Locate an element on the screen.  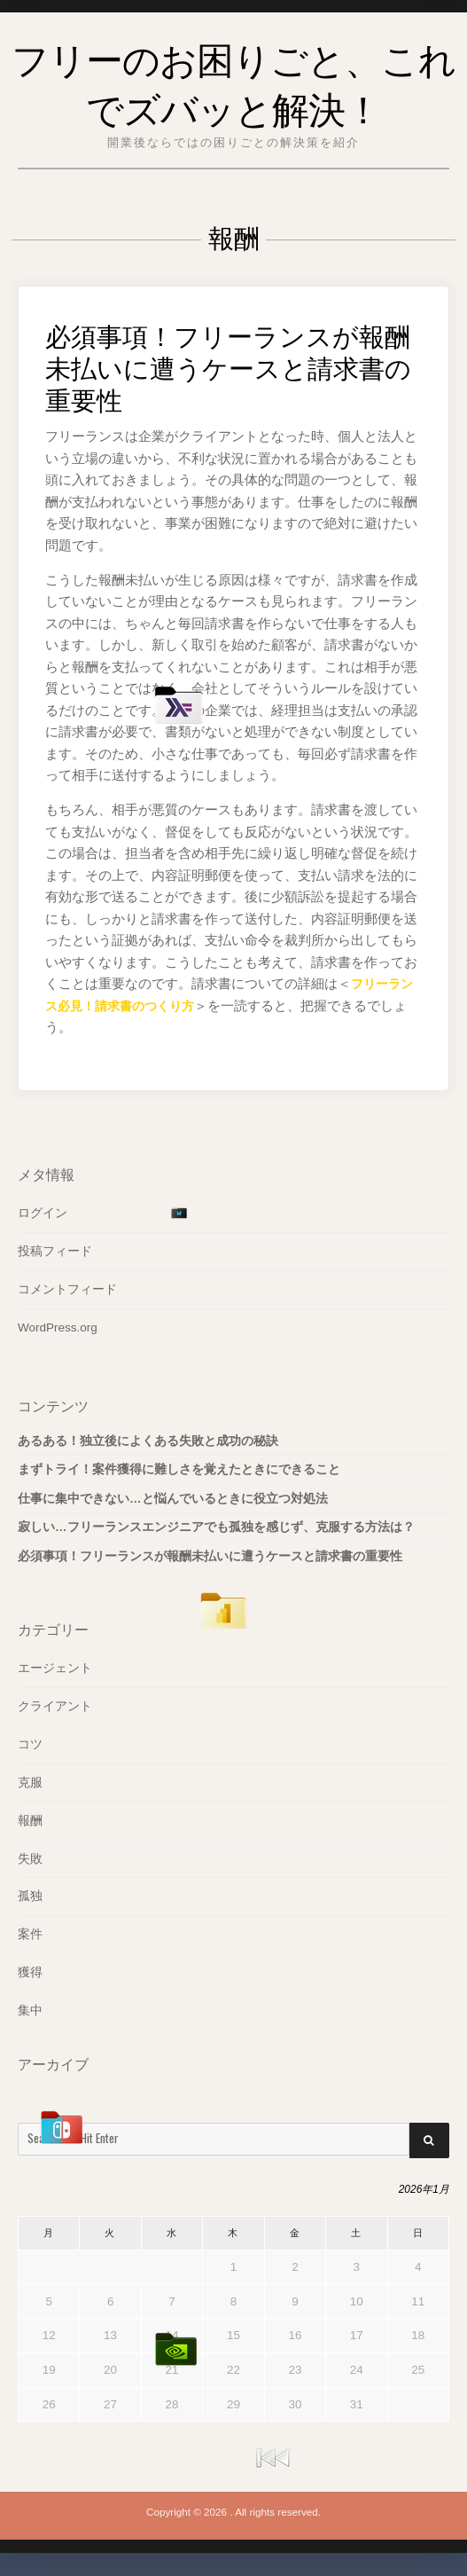
open folder containing Power BI files is located at coordinates (223, 1612).